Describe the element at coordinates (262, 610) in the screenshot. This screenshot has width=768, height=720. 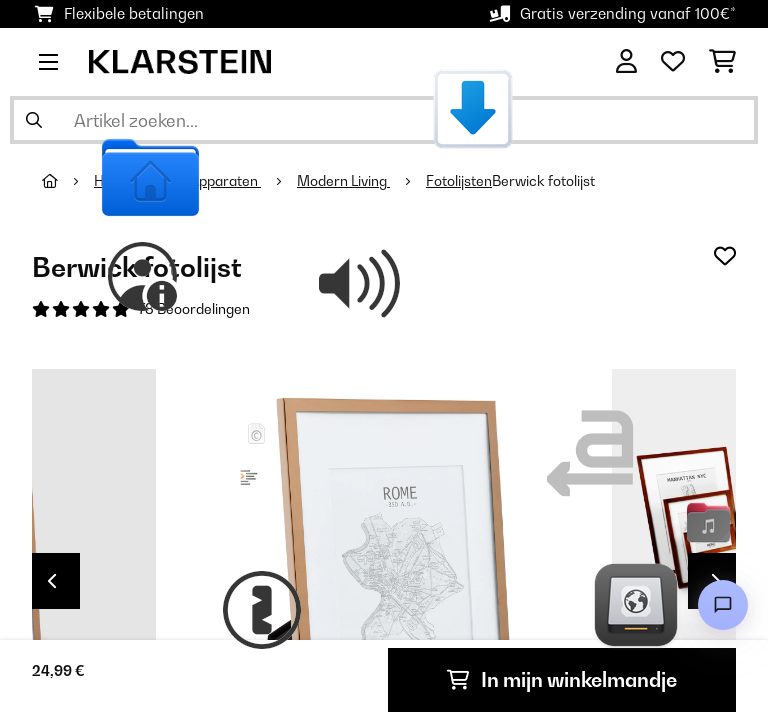
I see `access password manager` at that location.